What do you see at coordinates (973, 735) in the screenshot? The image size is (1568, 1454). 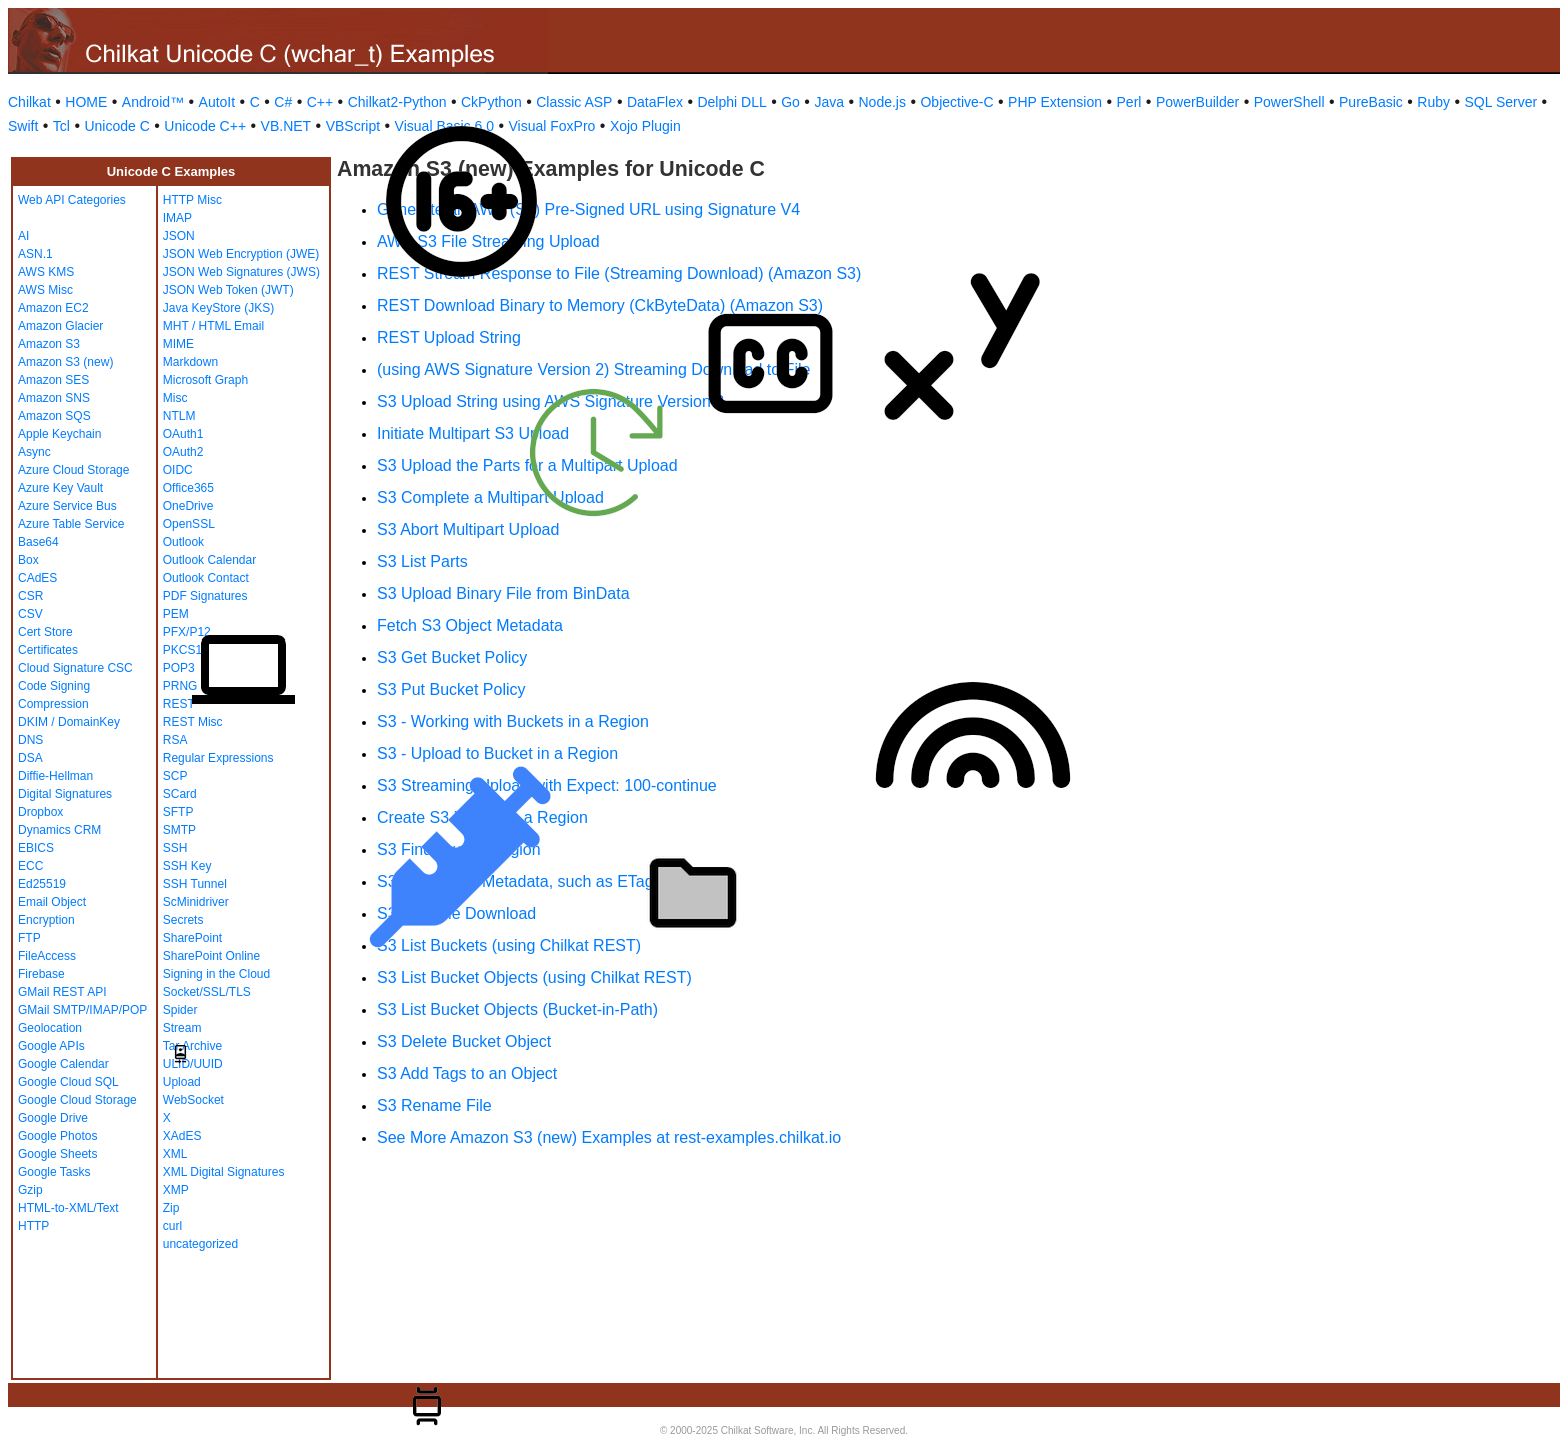 I see `indicates pride or LGBTQ+ related content` at bounding box center [973, 735].